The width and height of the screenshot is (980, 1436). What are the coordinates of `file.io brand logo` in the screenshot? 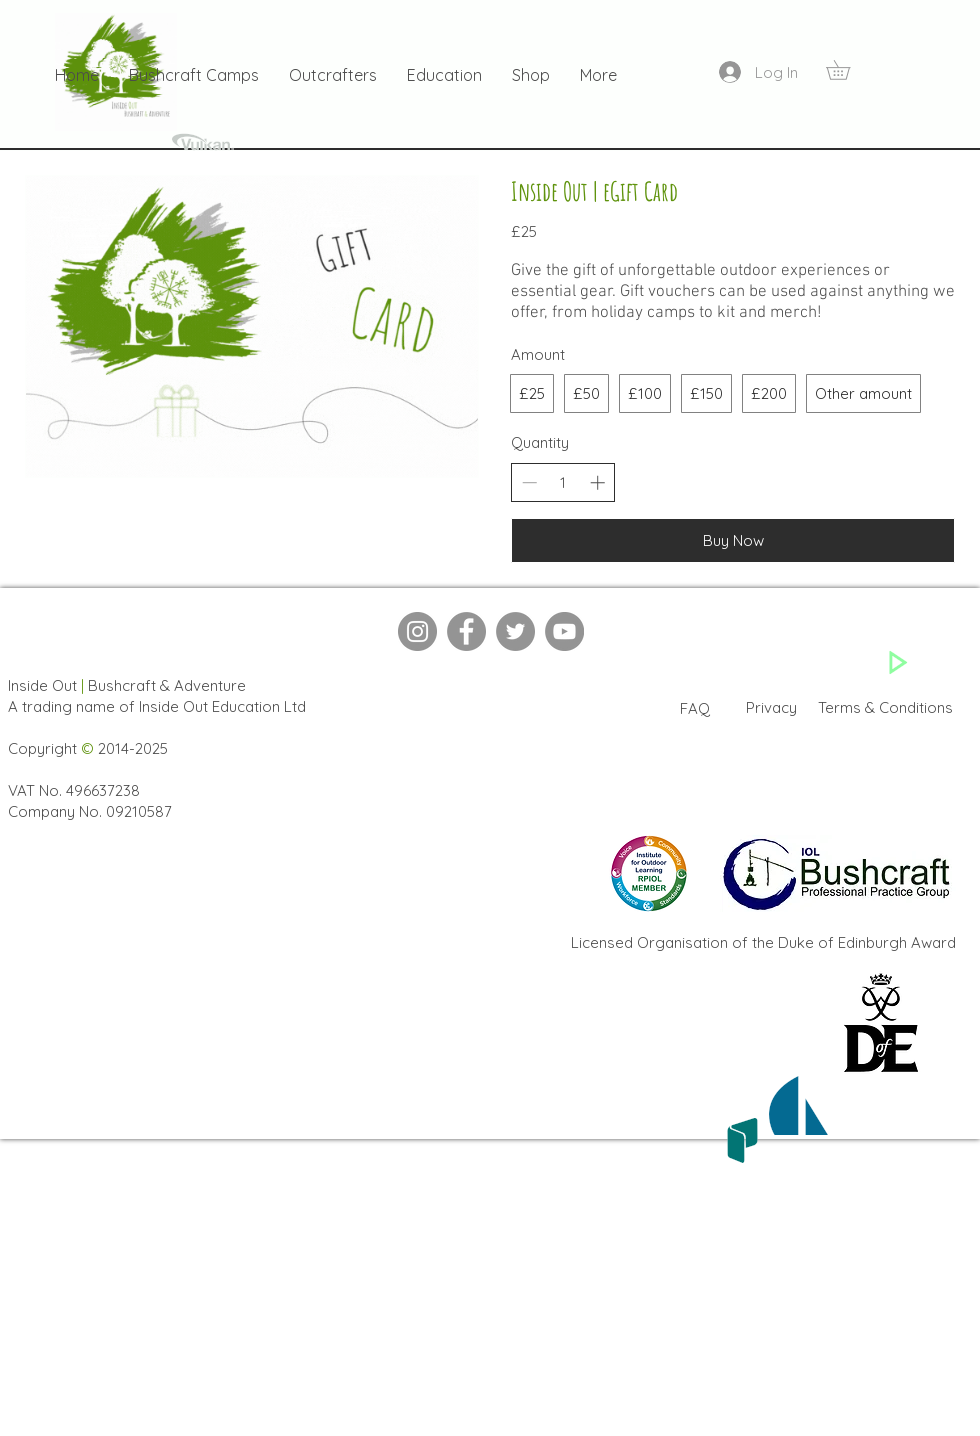 It's located at (742, 1140).